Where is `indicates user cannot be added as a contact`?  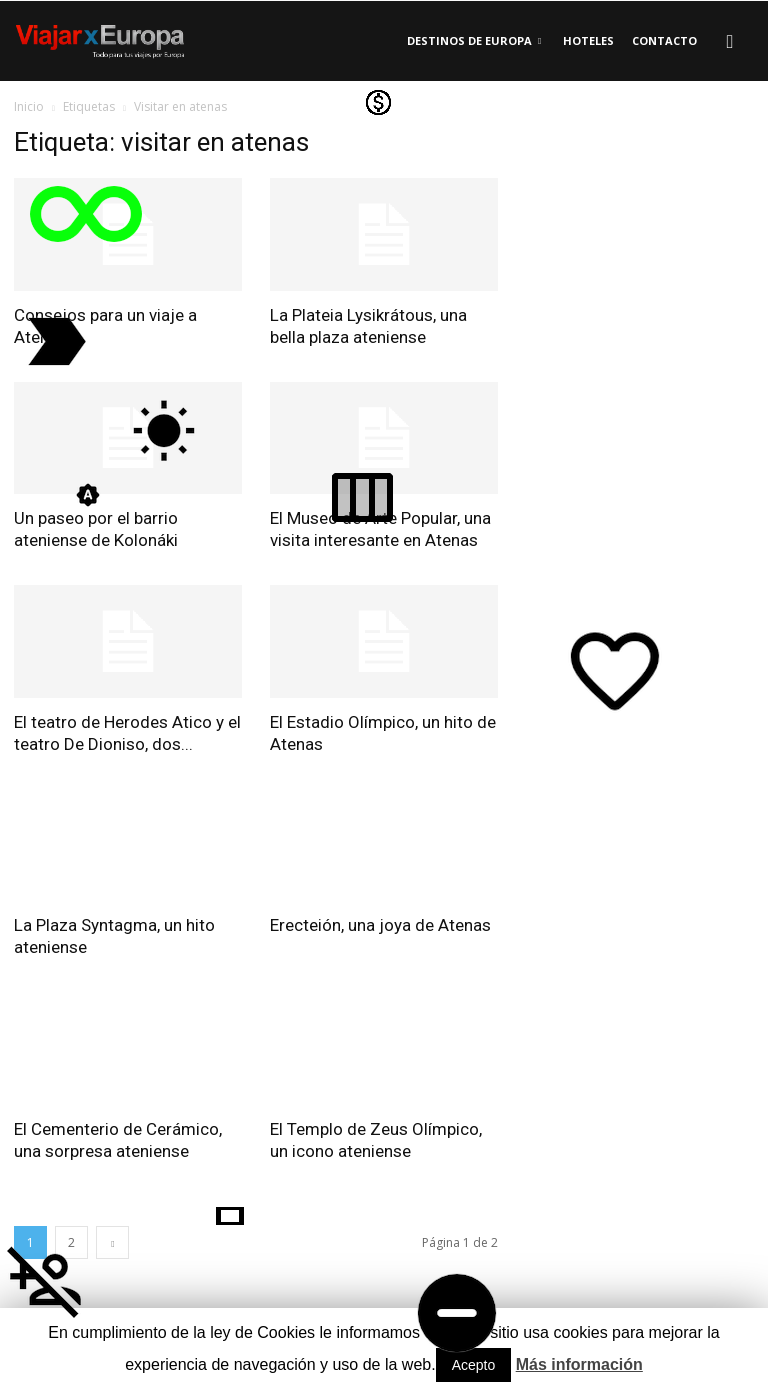 indicates user cannot be added as a contact is located at coordinates (45, 1279).